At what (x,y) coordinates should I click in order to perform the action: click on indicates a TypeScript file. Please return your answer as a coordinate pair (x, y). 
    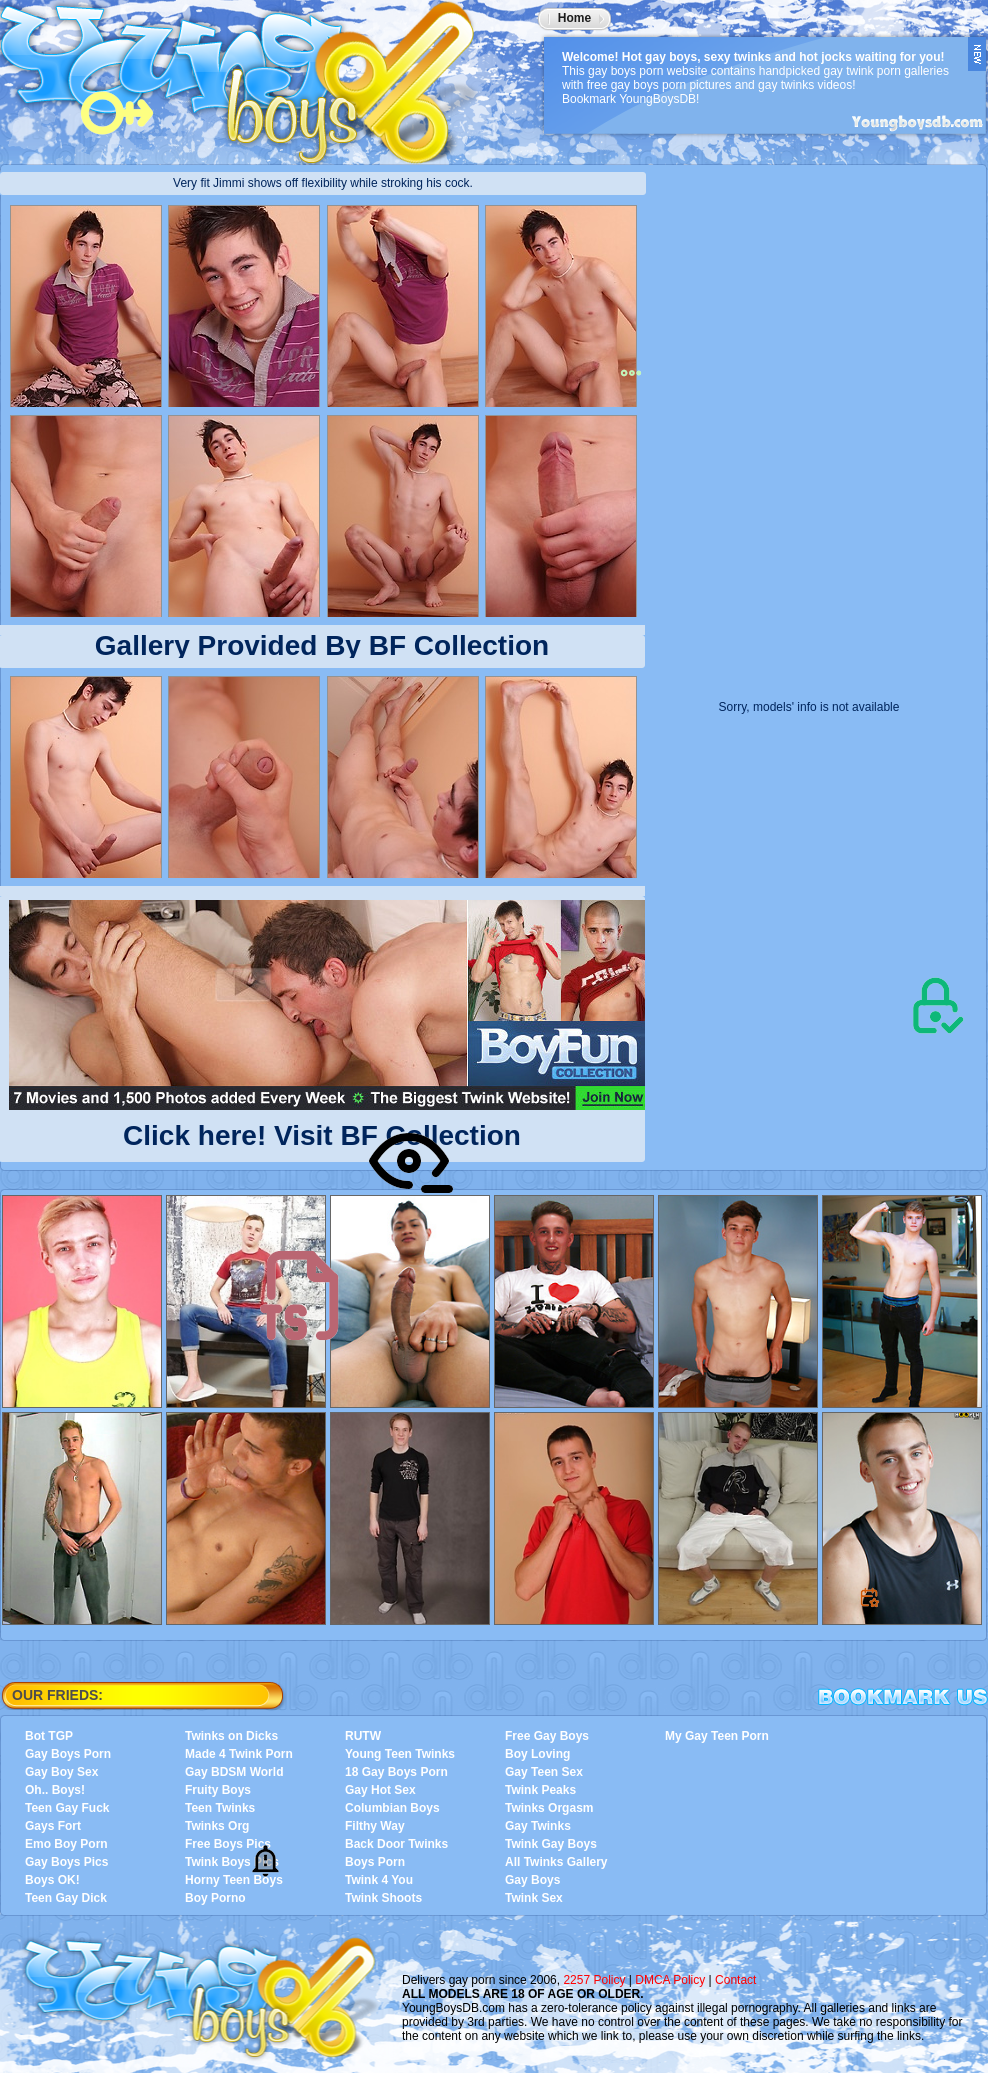
    Looking at the image, I should click on (302, 1295).